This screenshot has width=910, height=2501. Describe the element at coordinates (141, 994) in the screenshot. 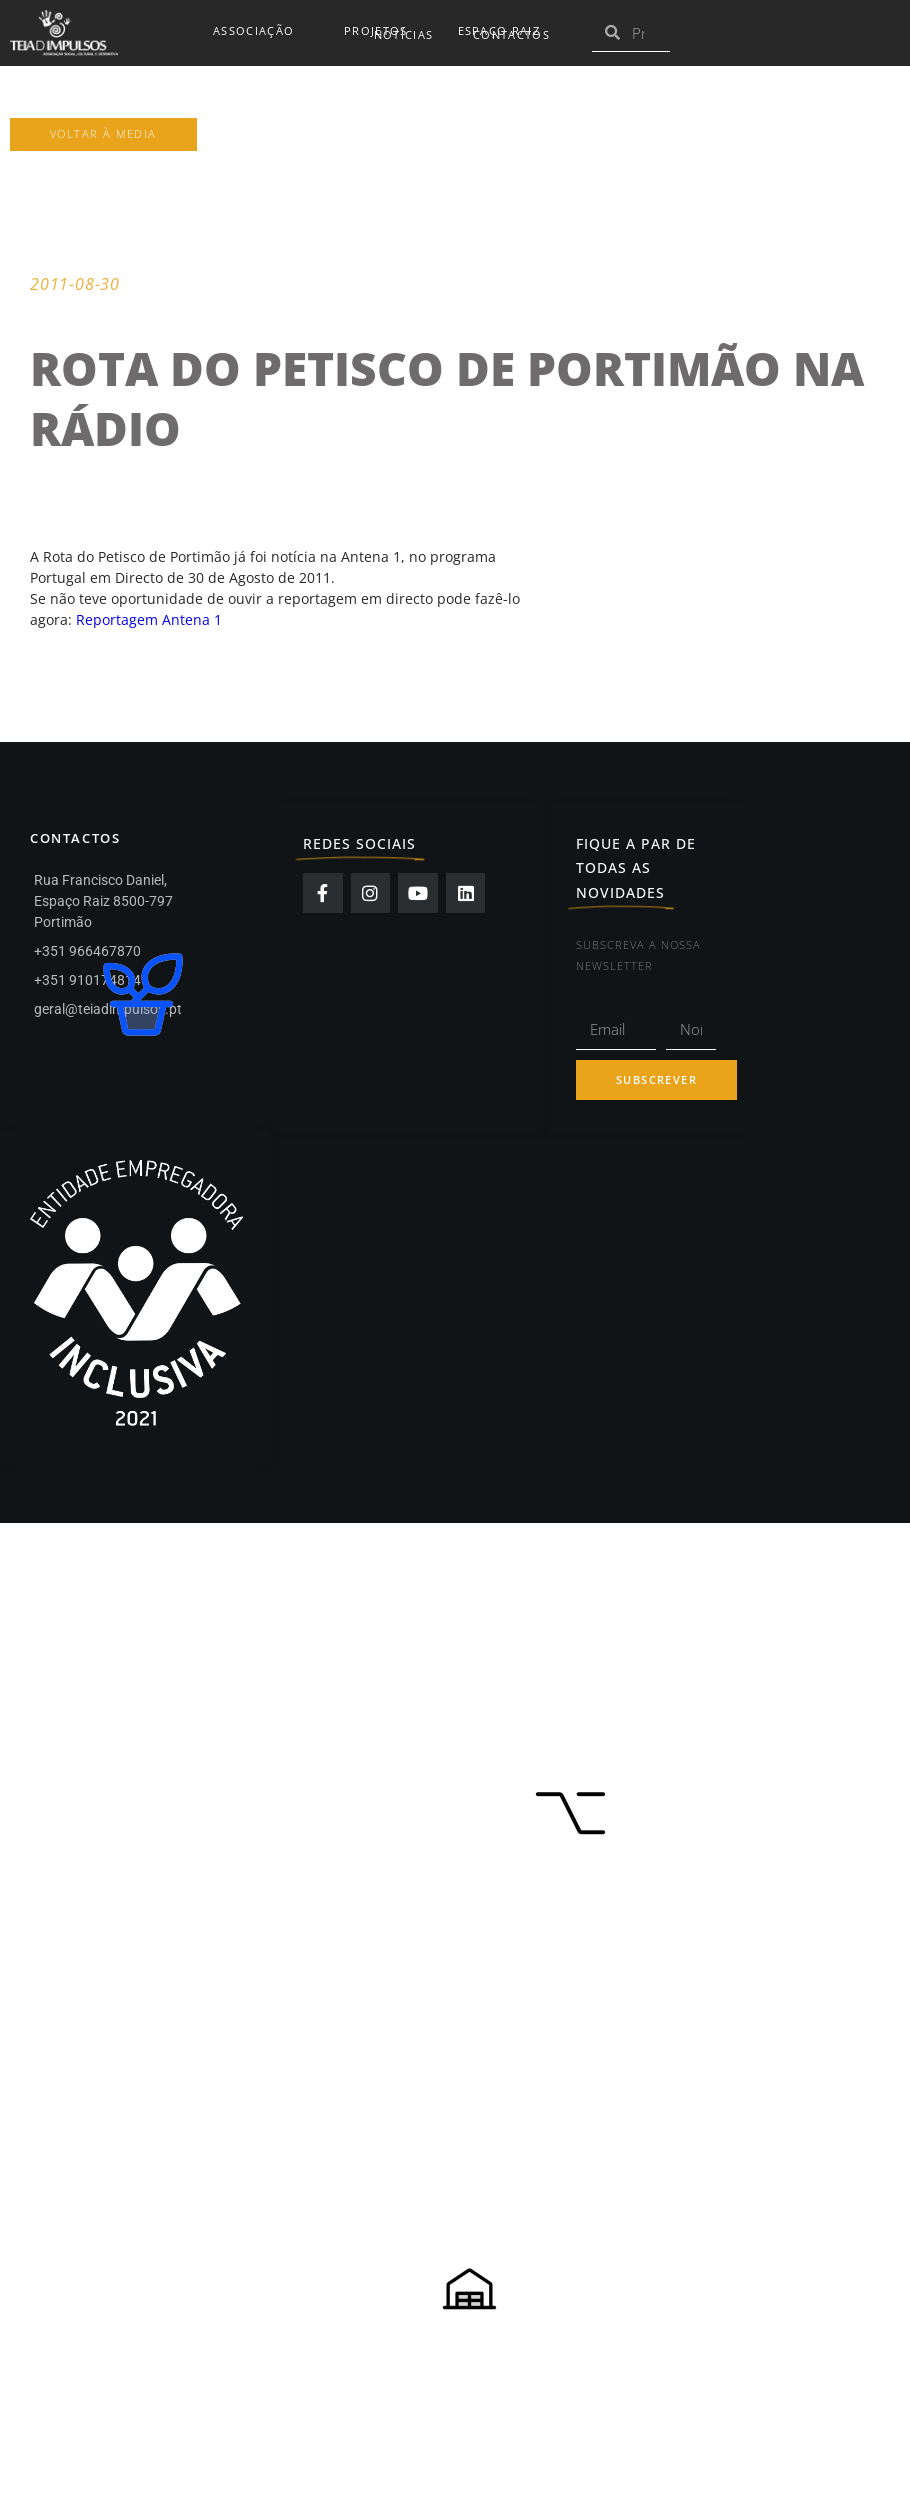

I see `access plant care or gardening features` at that location.